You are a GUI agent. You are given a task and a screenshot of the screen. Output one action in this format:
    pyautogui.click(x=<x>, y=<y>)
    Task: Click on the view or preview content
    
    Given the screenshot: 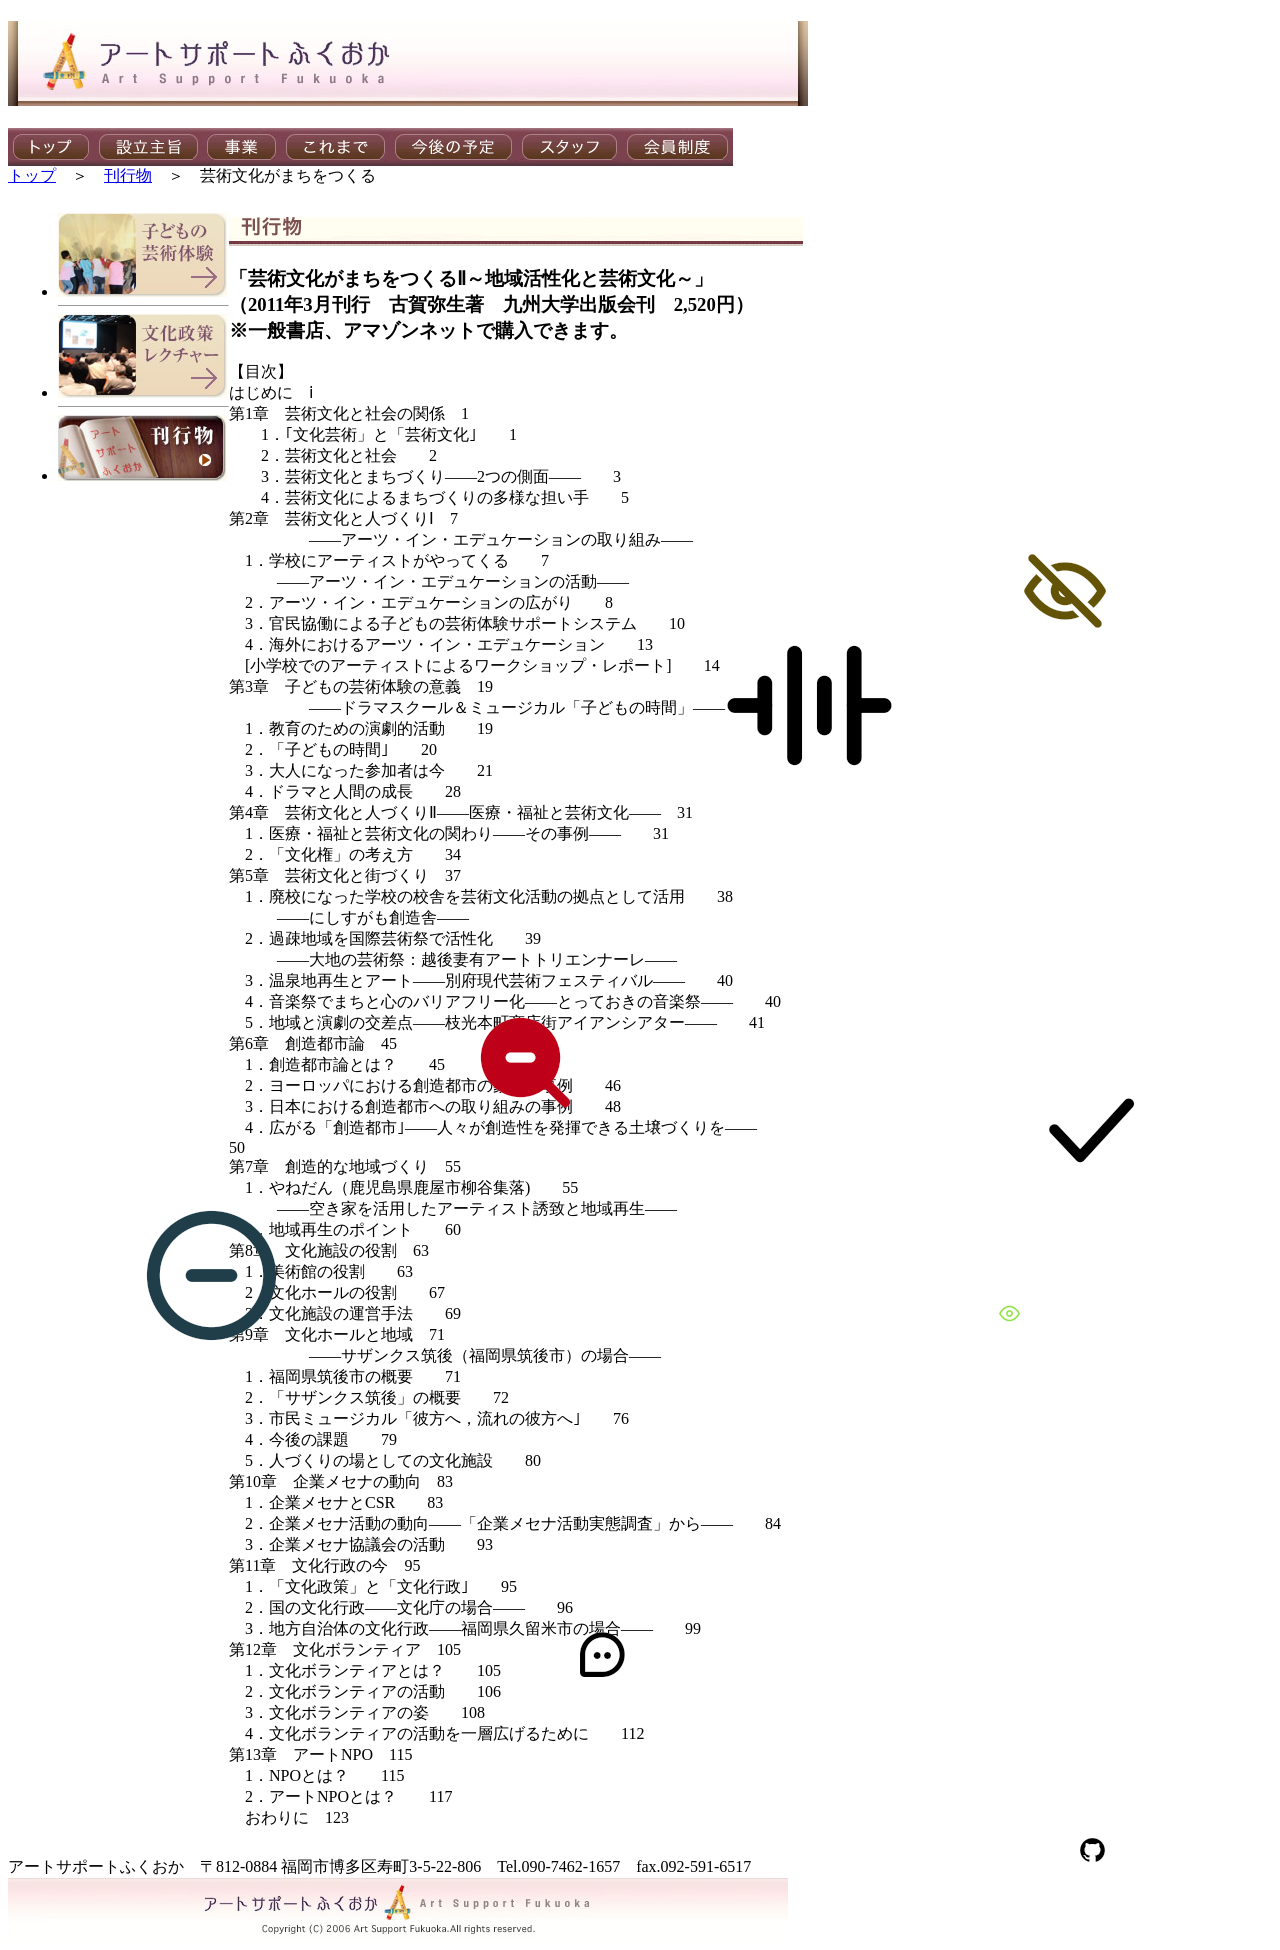 What is the action you would take?
    pyautogui.click(x=1009, y=1313)
    